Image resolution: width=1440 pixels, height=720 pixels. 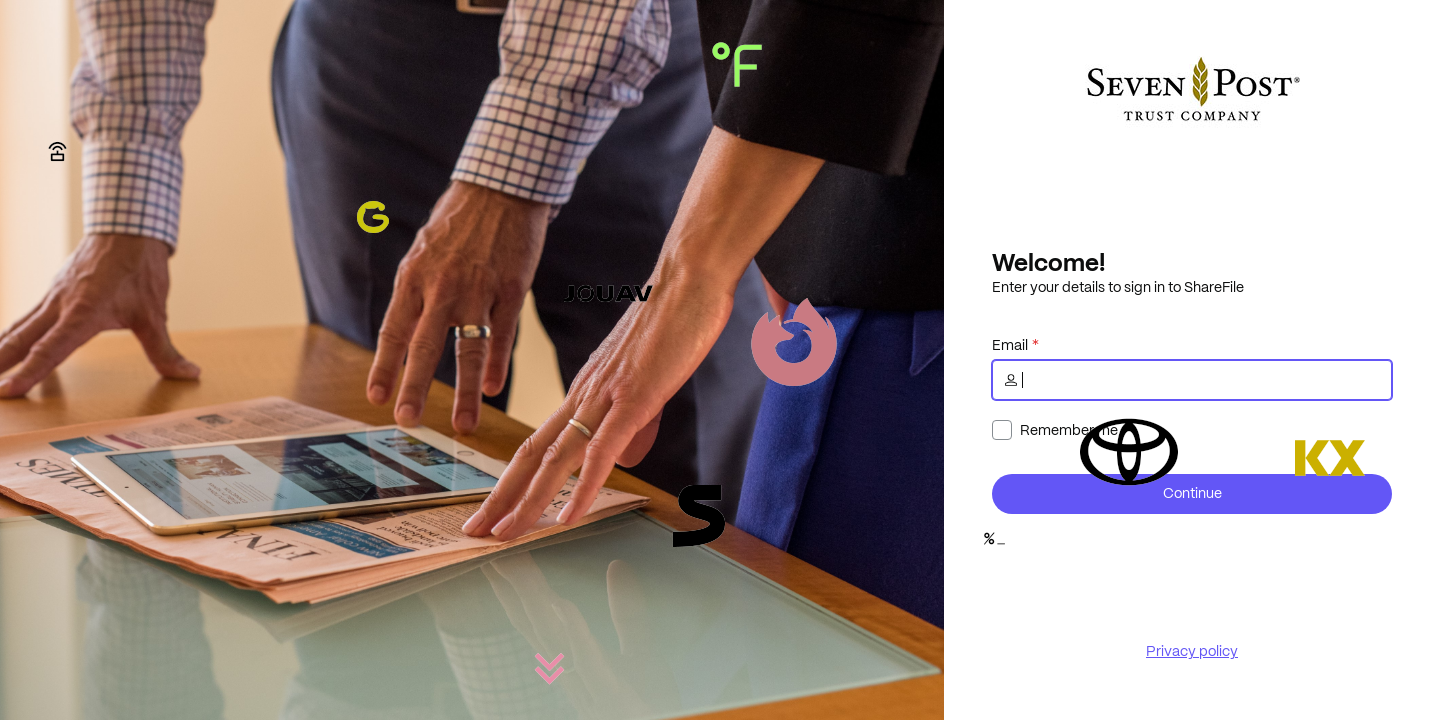 What do you see at coordinates (608, 293) in the screenshot?
I see `jouav company logo` at bounding box center [608, 293].